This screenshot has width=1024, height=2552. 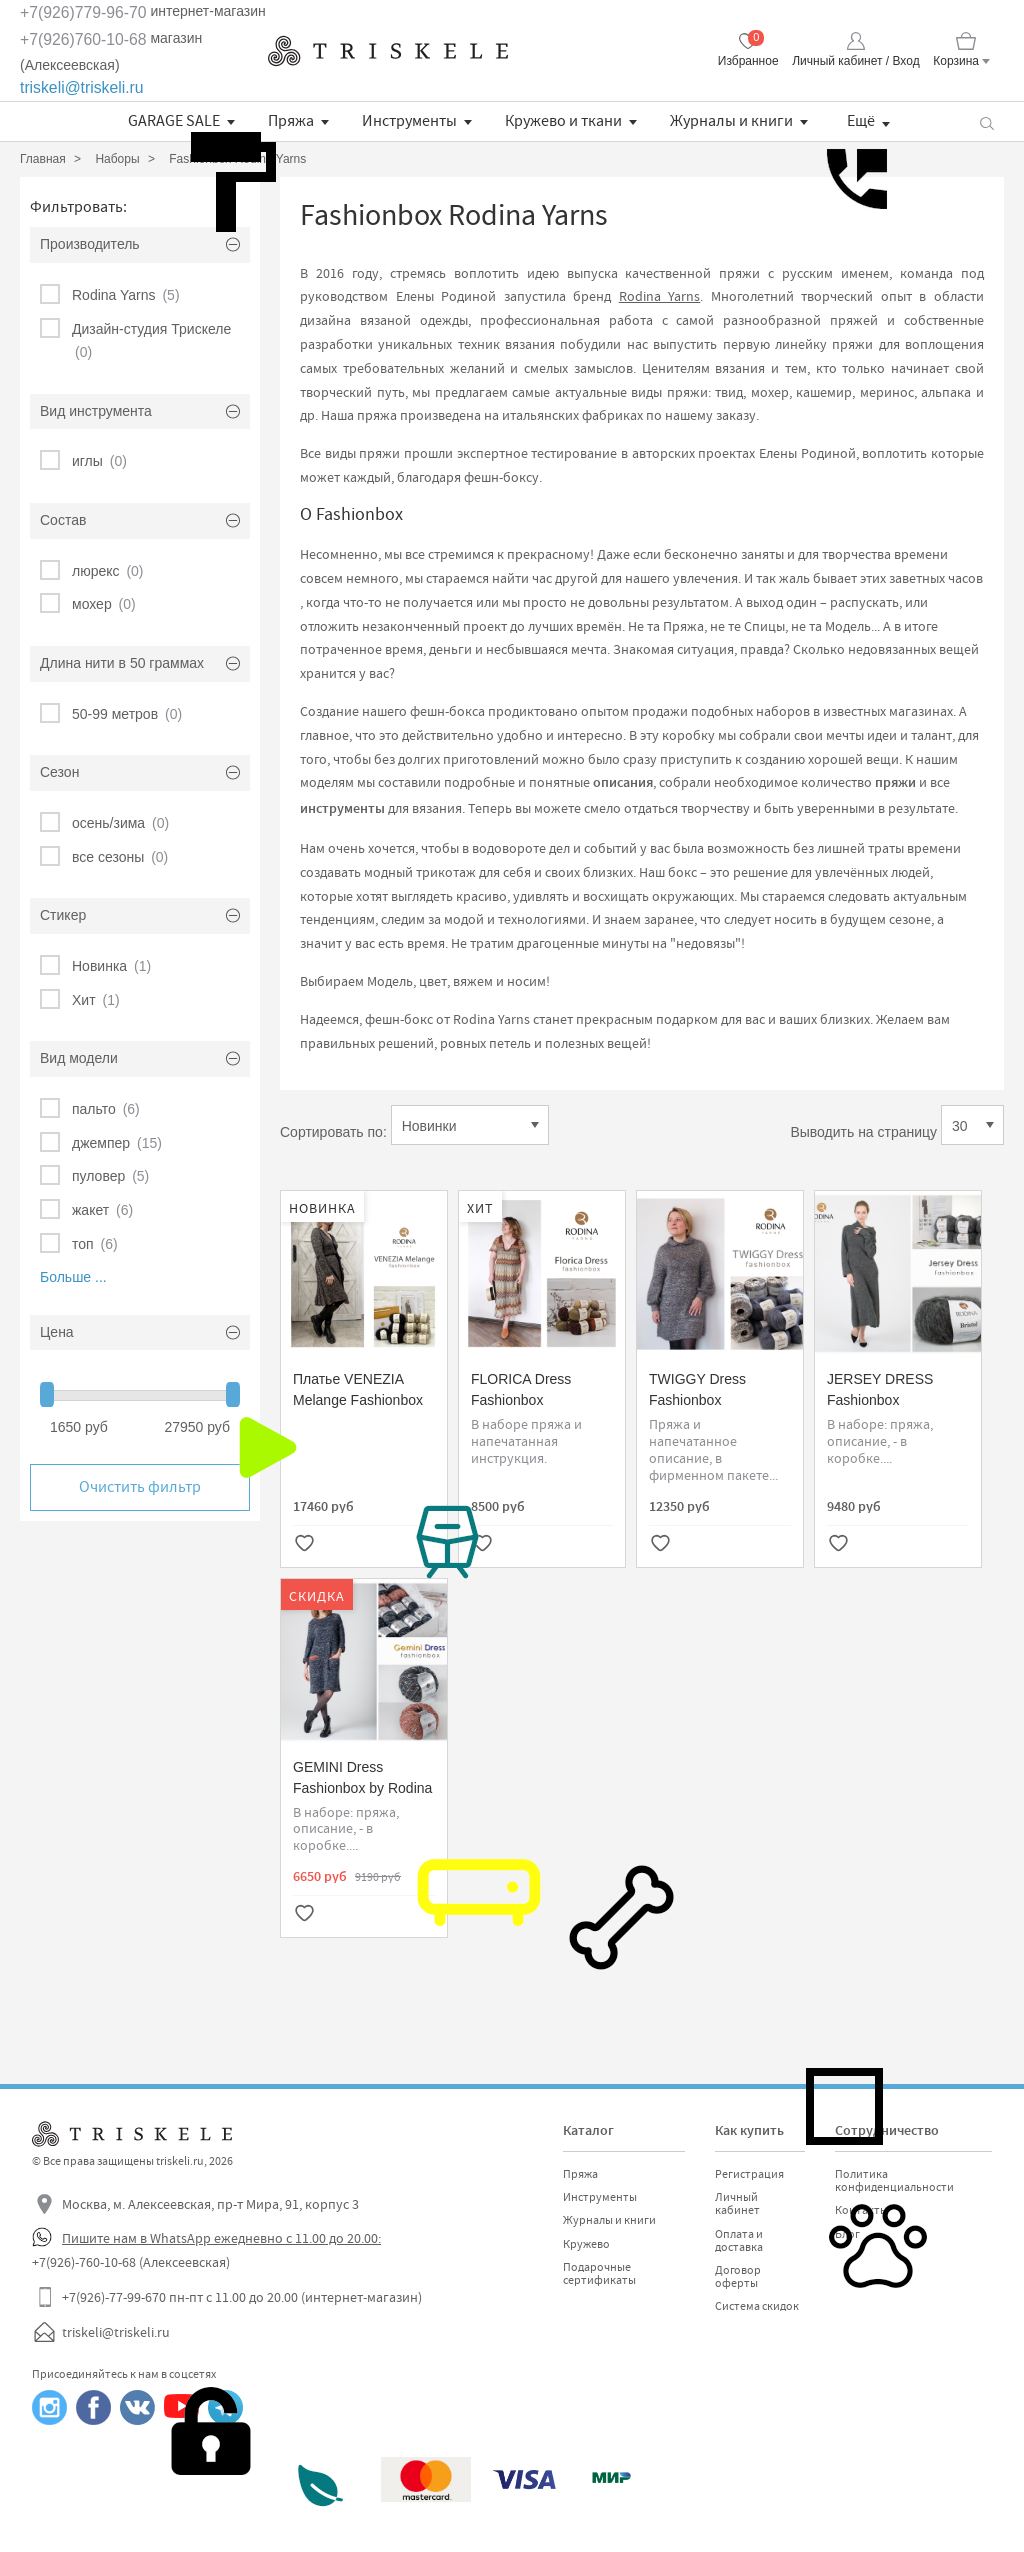 What do you see at coordinates (844, 2106) in the screenshot?
I see `unselected checkbox in a form or list` at bounding box center [844, 2106].